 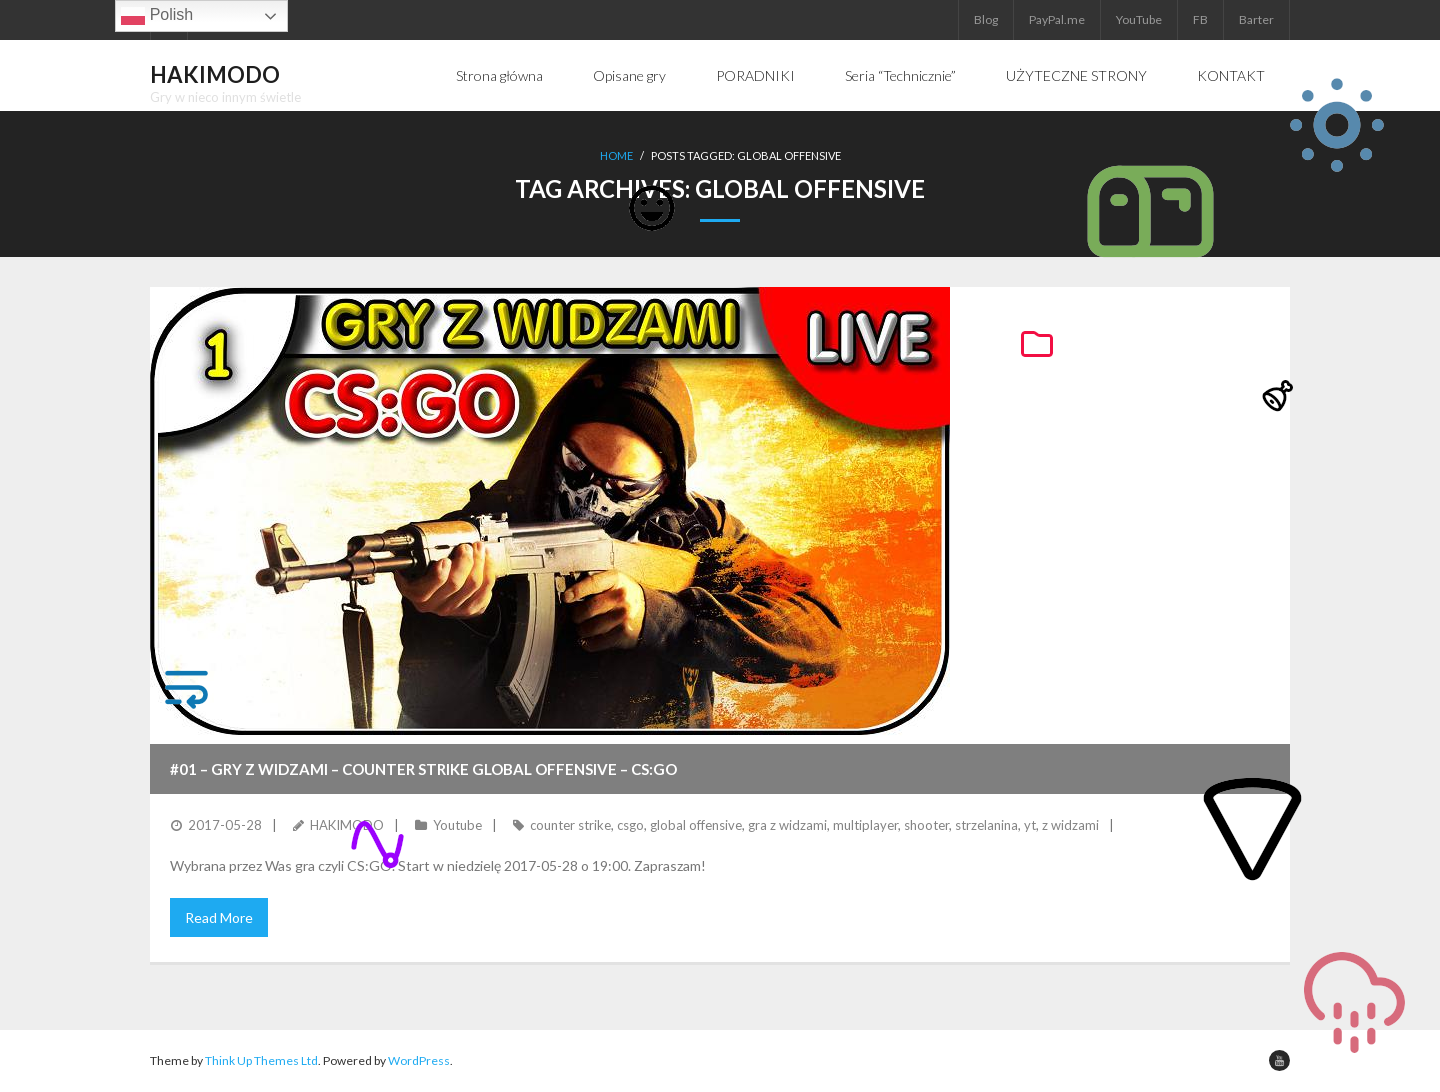 What do you see at coordinates (1354, 1002) in the screenshot?
I see `indicates light rain or drizzle in weather forecast` at bounding box center [1354, 1002].